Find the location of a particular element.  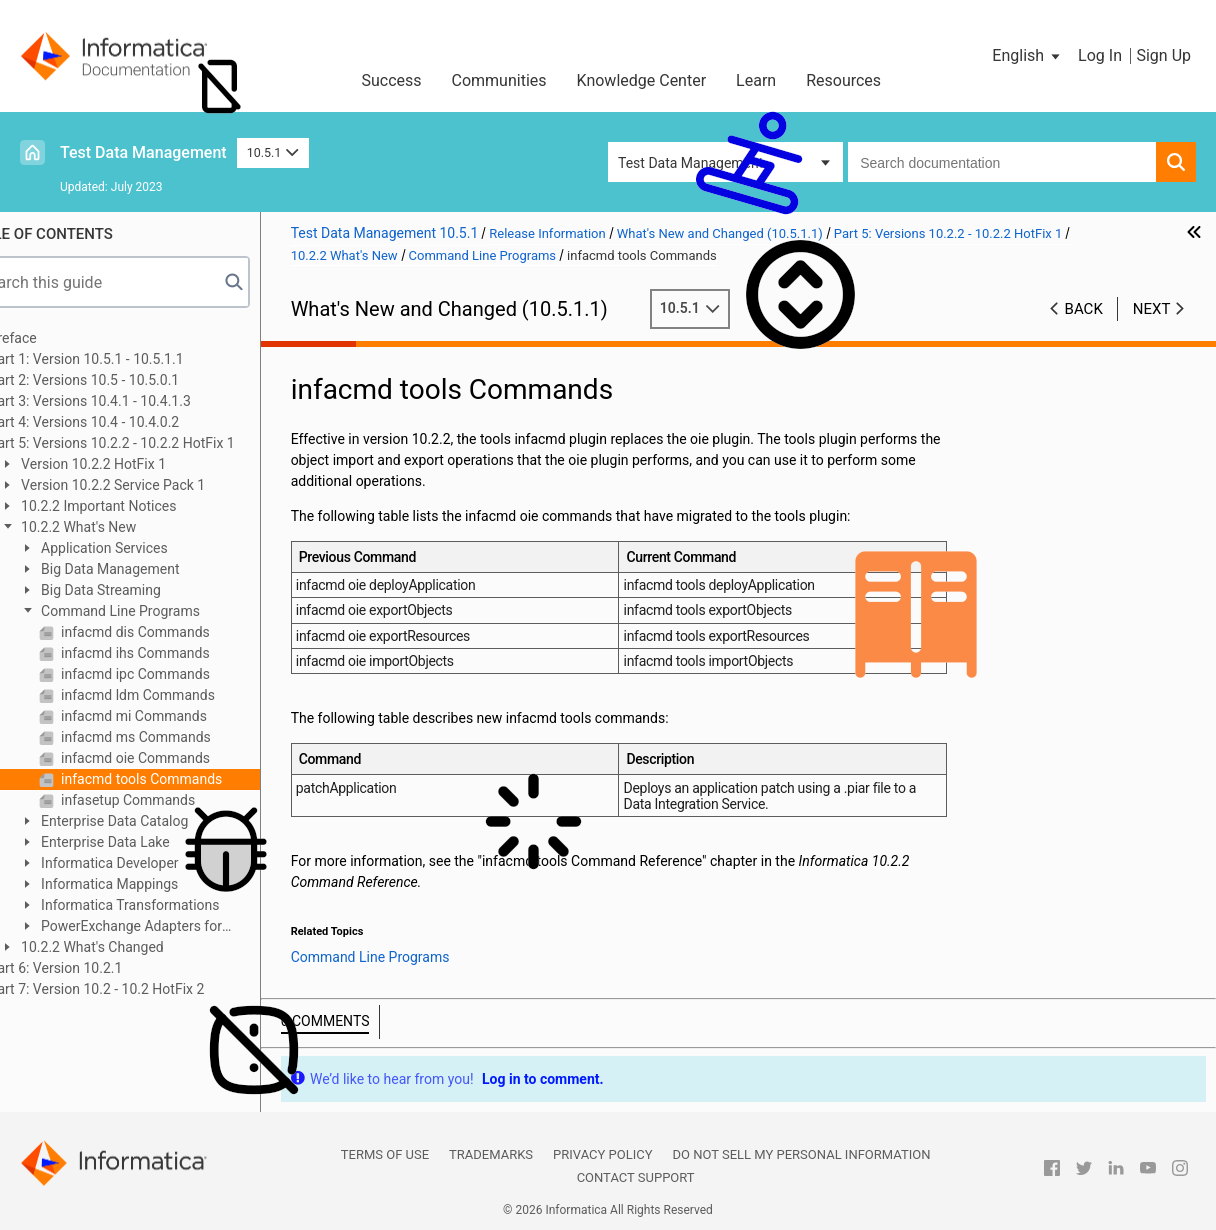

expand or collapse content is located at coordinates (800, 294).